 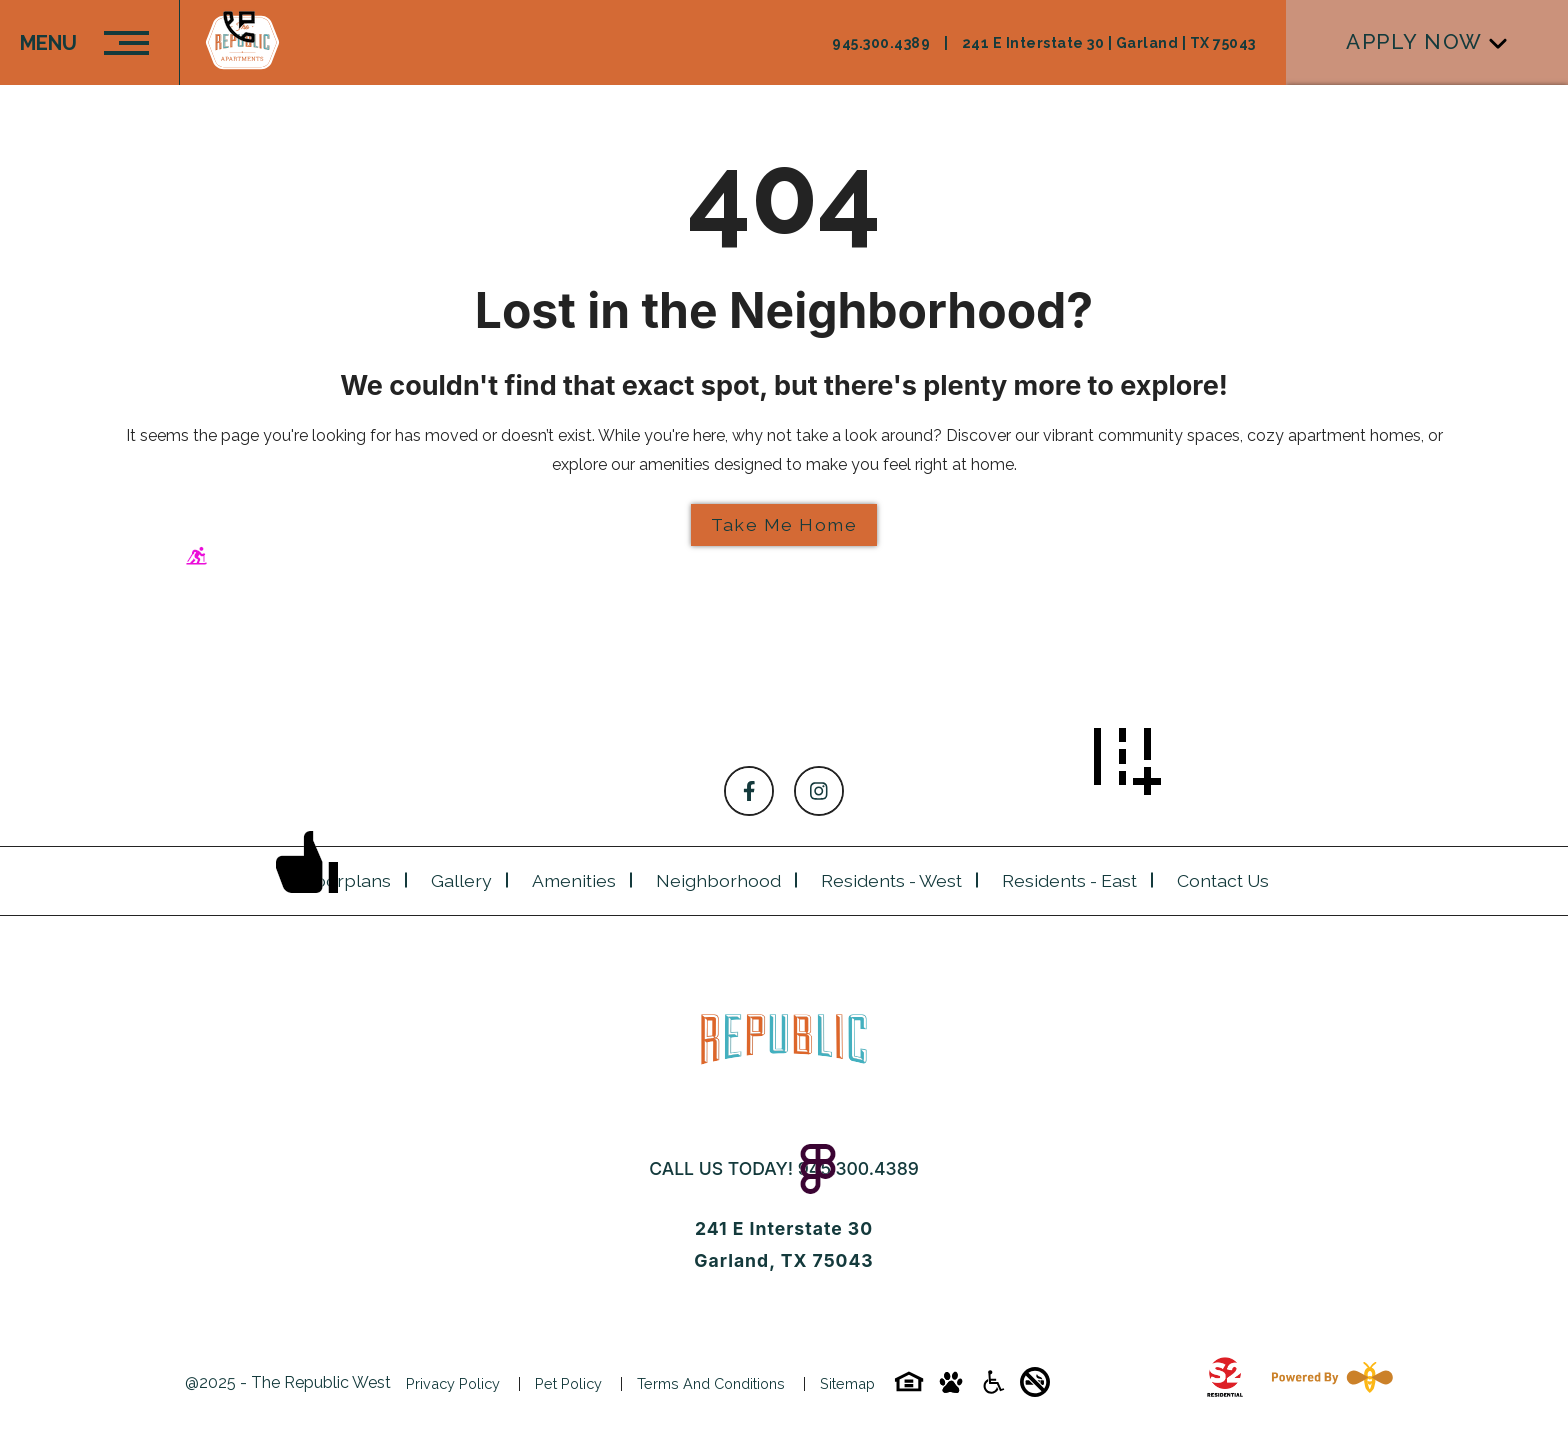 I want to click on access voicemail or phone messages, so click(x=239, y=27).